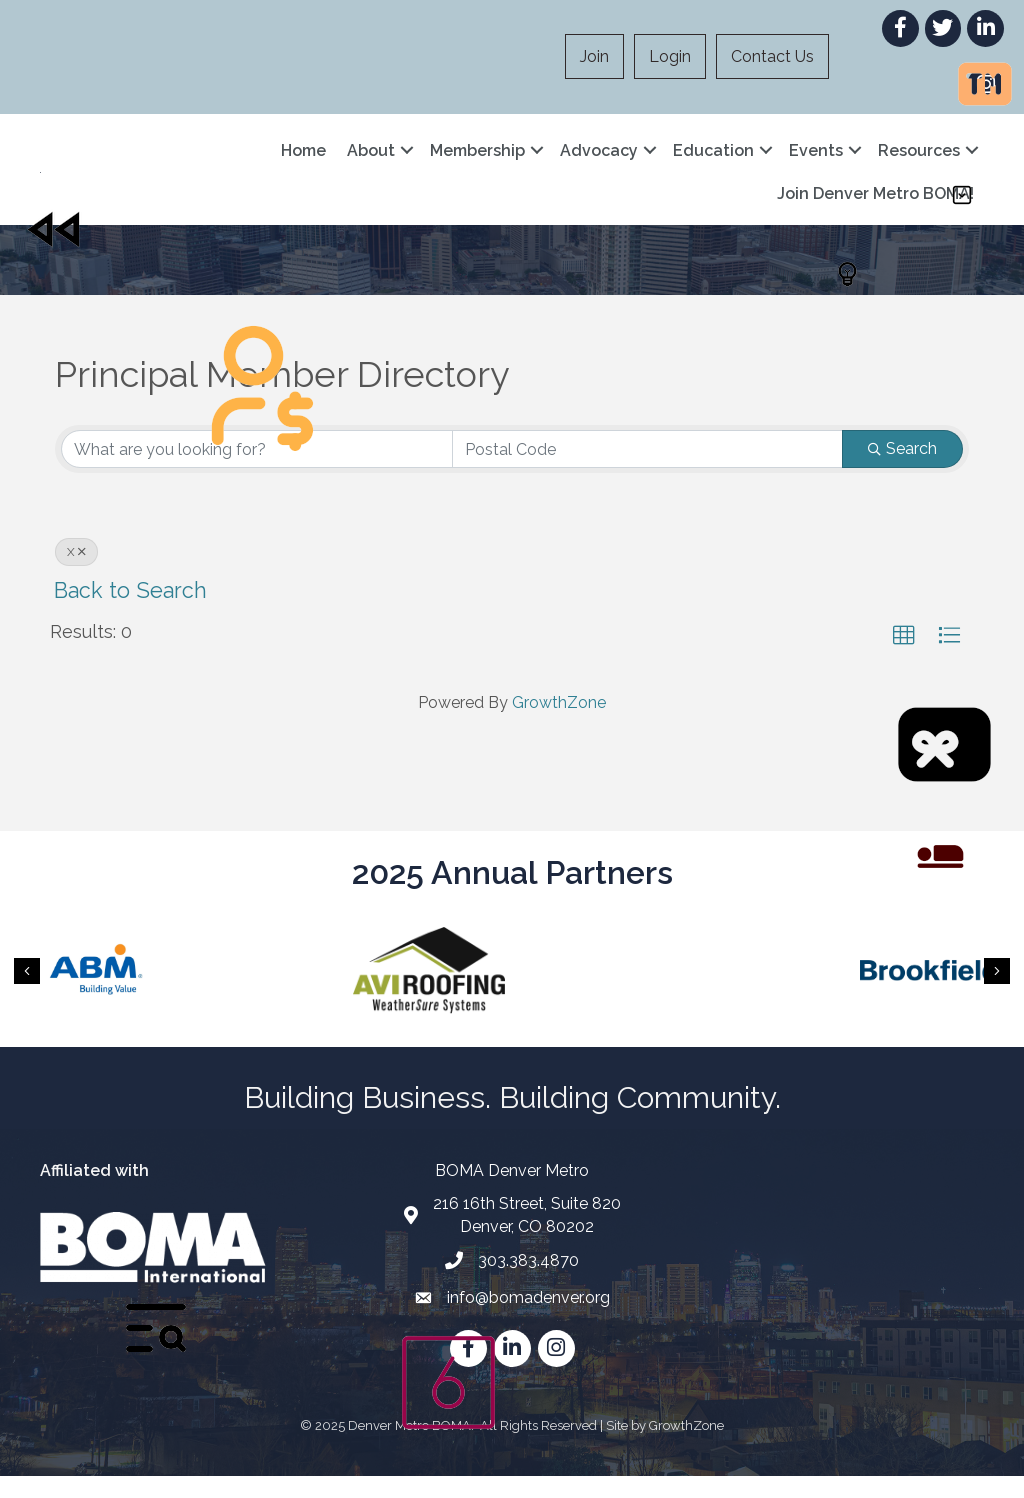  Describe the element at coordinates (985, 84) in the screenshot. I see `indicates trademarked content or branding` at that location.